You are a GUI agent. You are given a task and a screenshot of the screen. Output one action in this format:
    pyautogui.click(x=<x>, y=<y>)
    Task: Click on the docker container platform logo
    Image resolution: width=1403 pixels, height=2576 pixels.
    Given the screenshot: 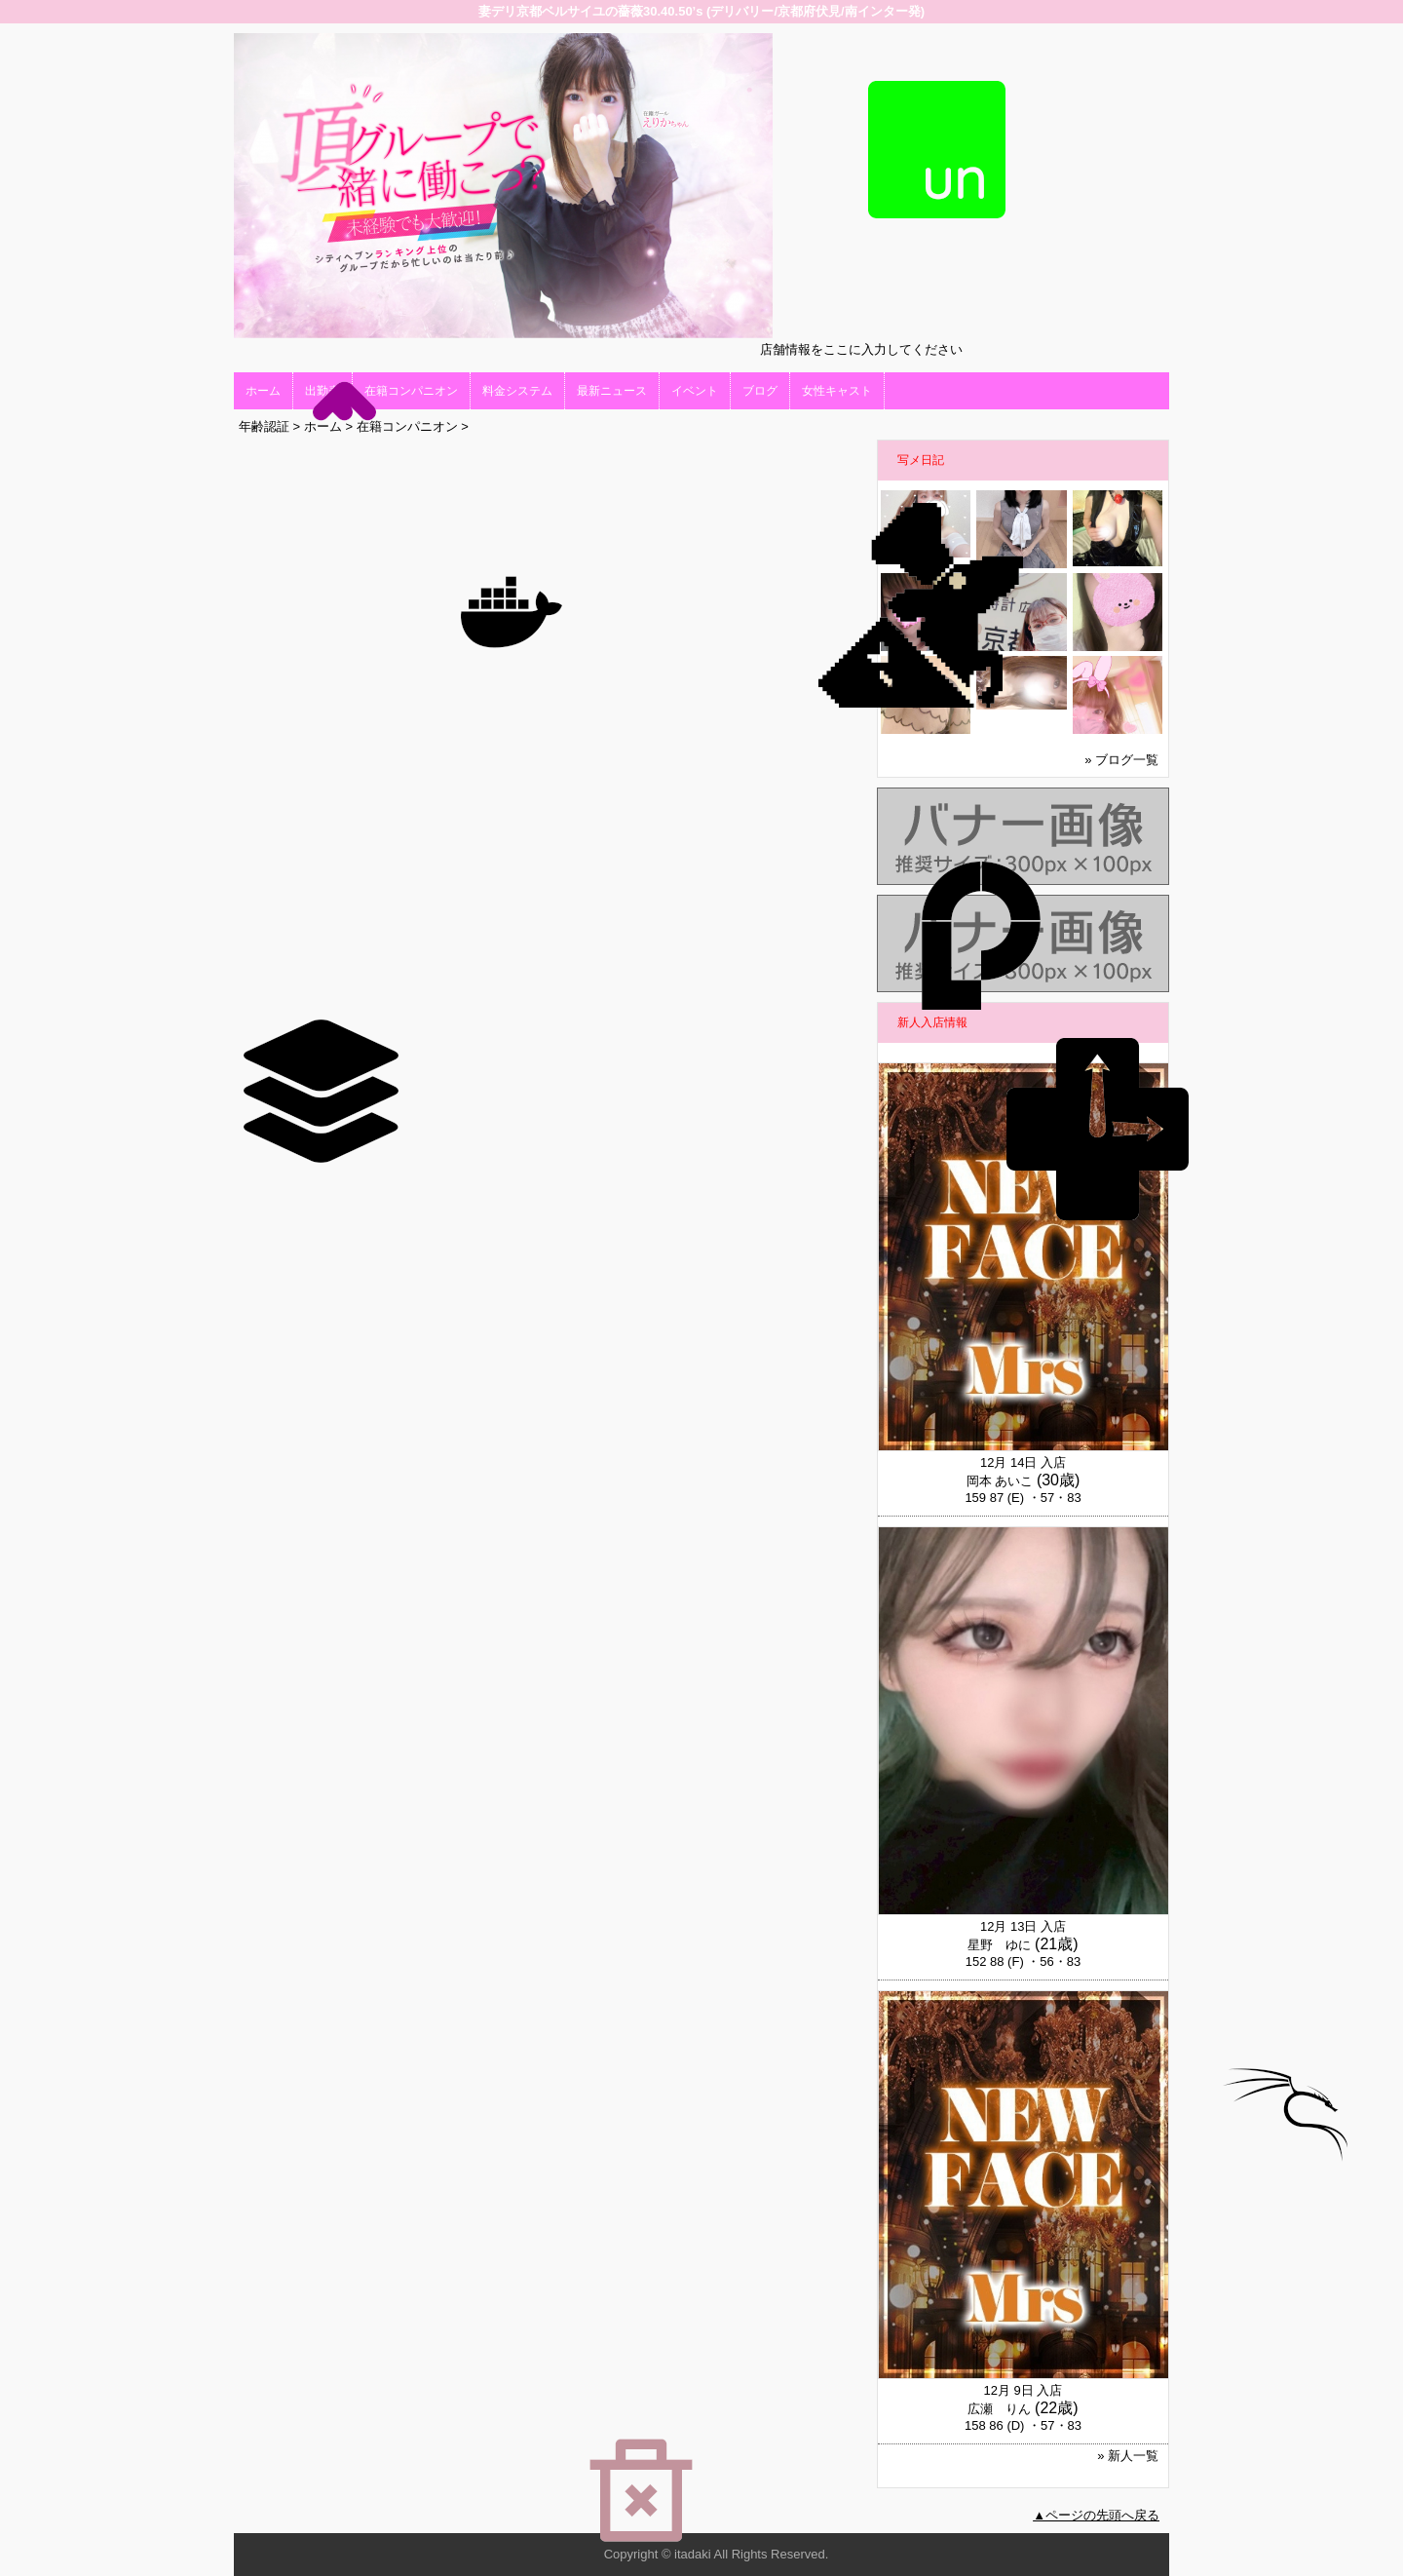 What is the action you would take?
    pyautogui.click(x=512, y=612)
    